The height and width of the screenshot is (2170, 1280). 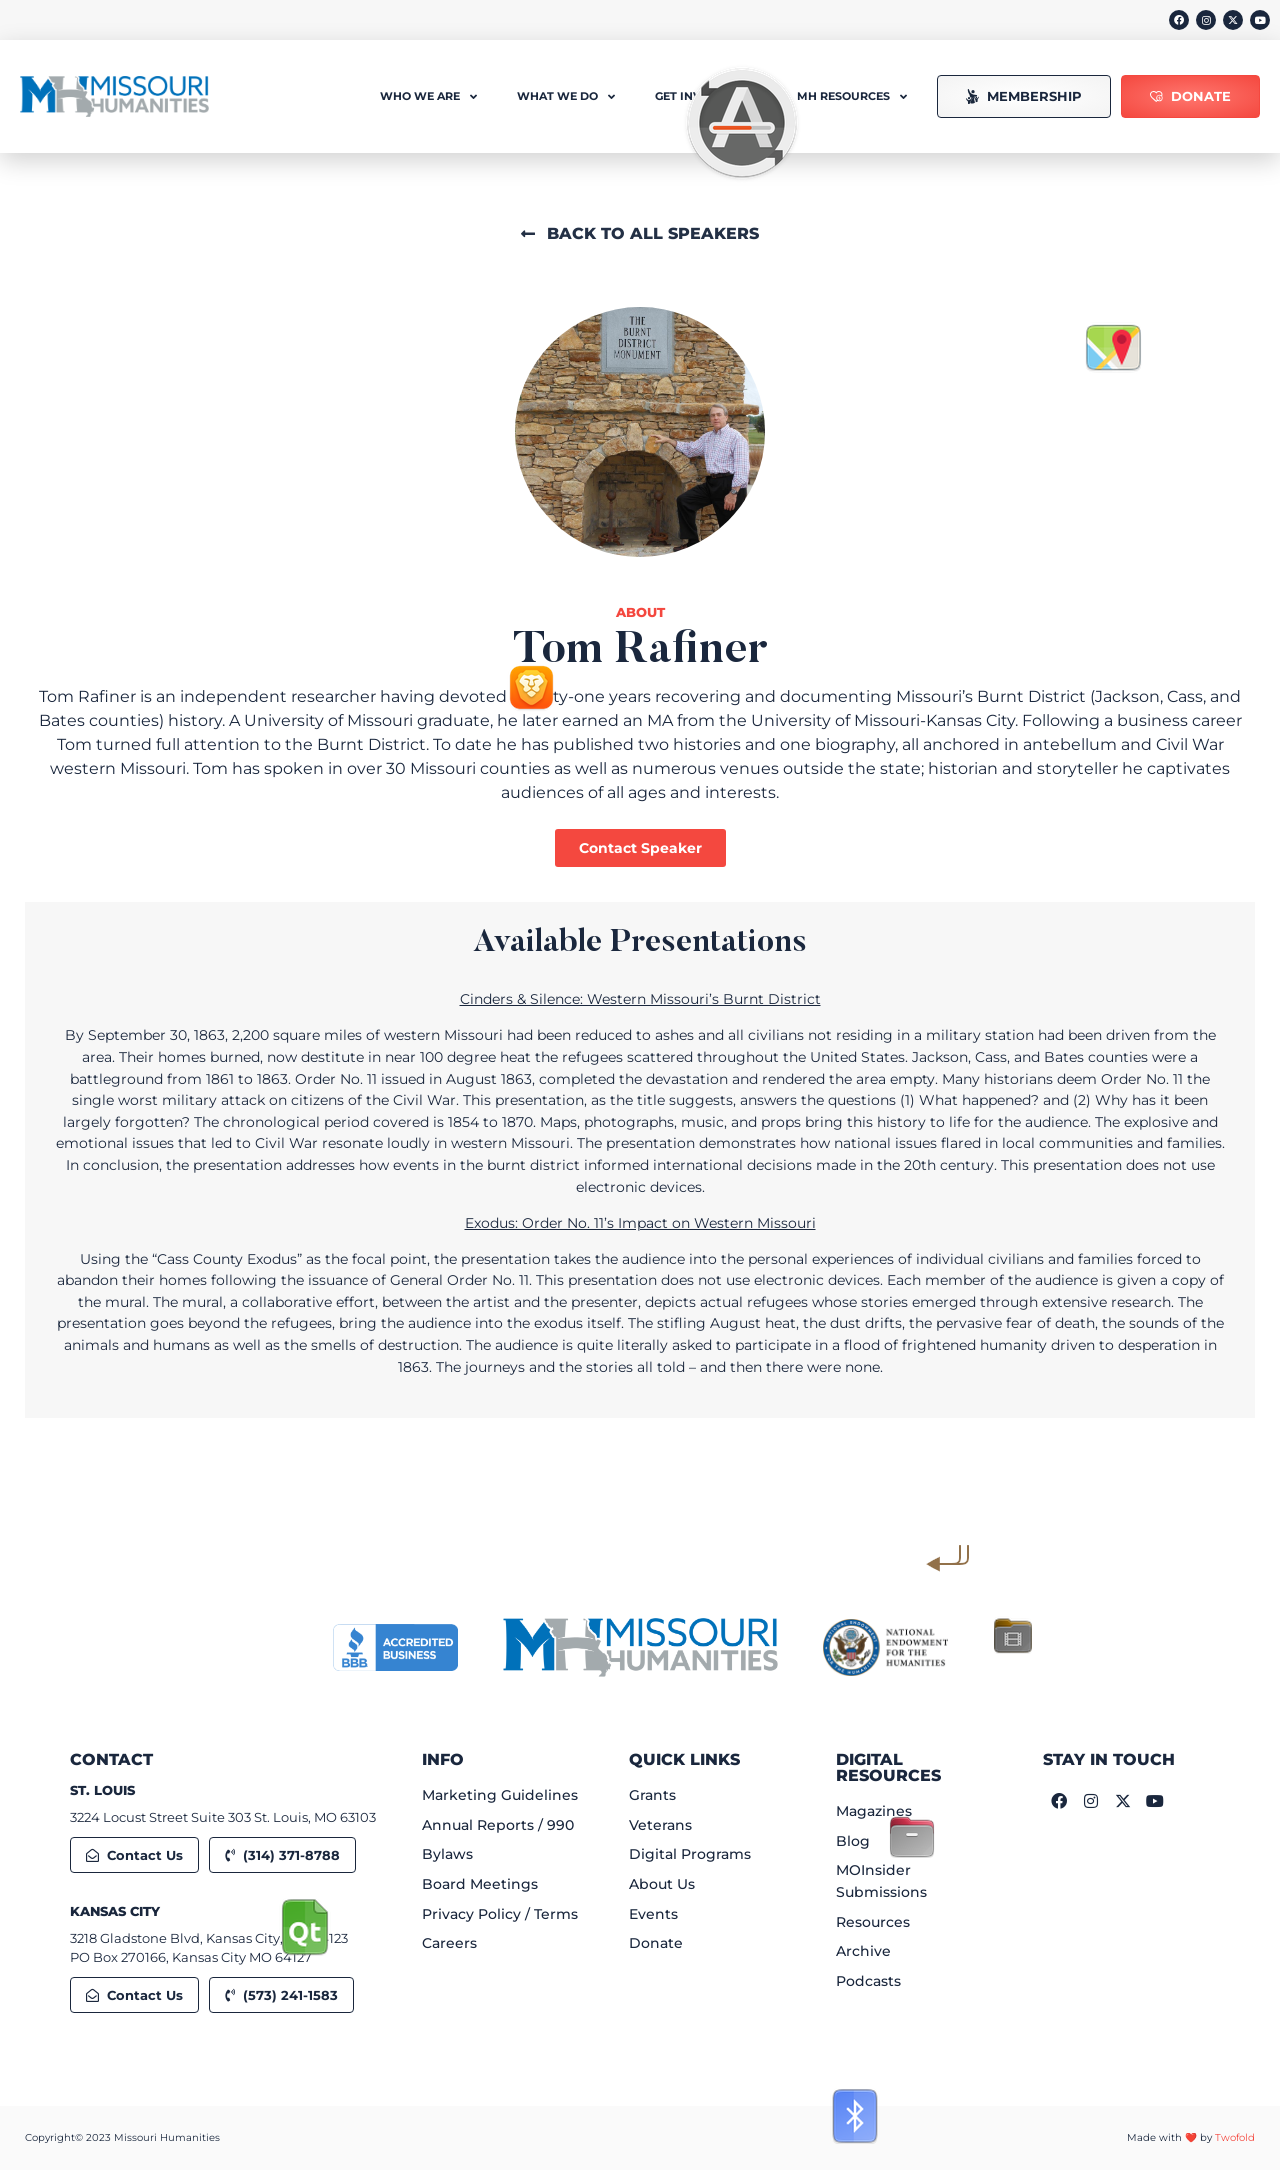 What do you see at coordinates (855, 2116) in the screenshot?
I see `open bluetooth settings app` at bounding box center [855, 2116].